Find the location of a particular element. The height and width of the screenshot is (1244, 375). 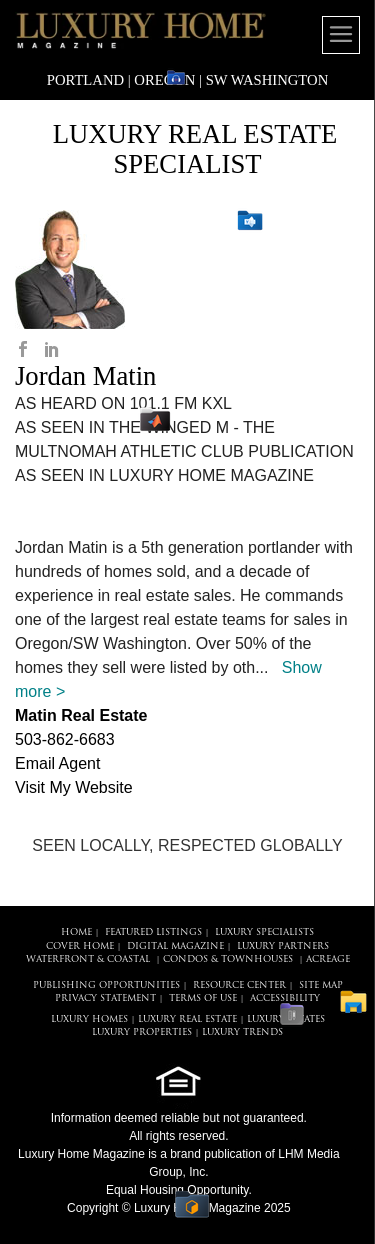

open amazon thinkbox project files is located at coordinates (192, 1205).